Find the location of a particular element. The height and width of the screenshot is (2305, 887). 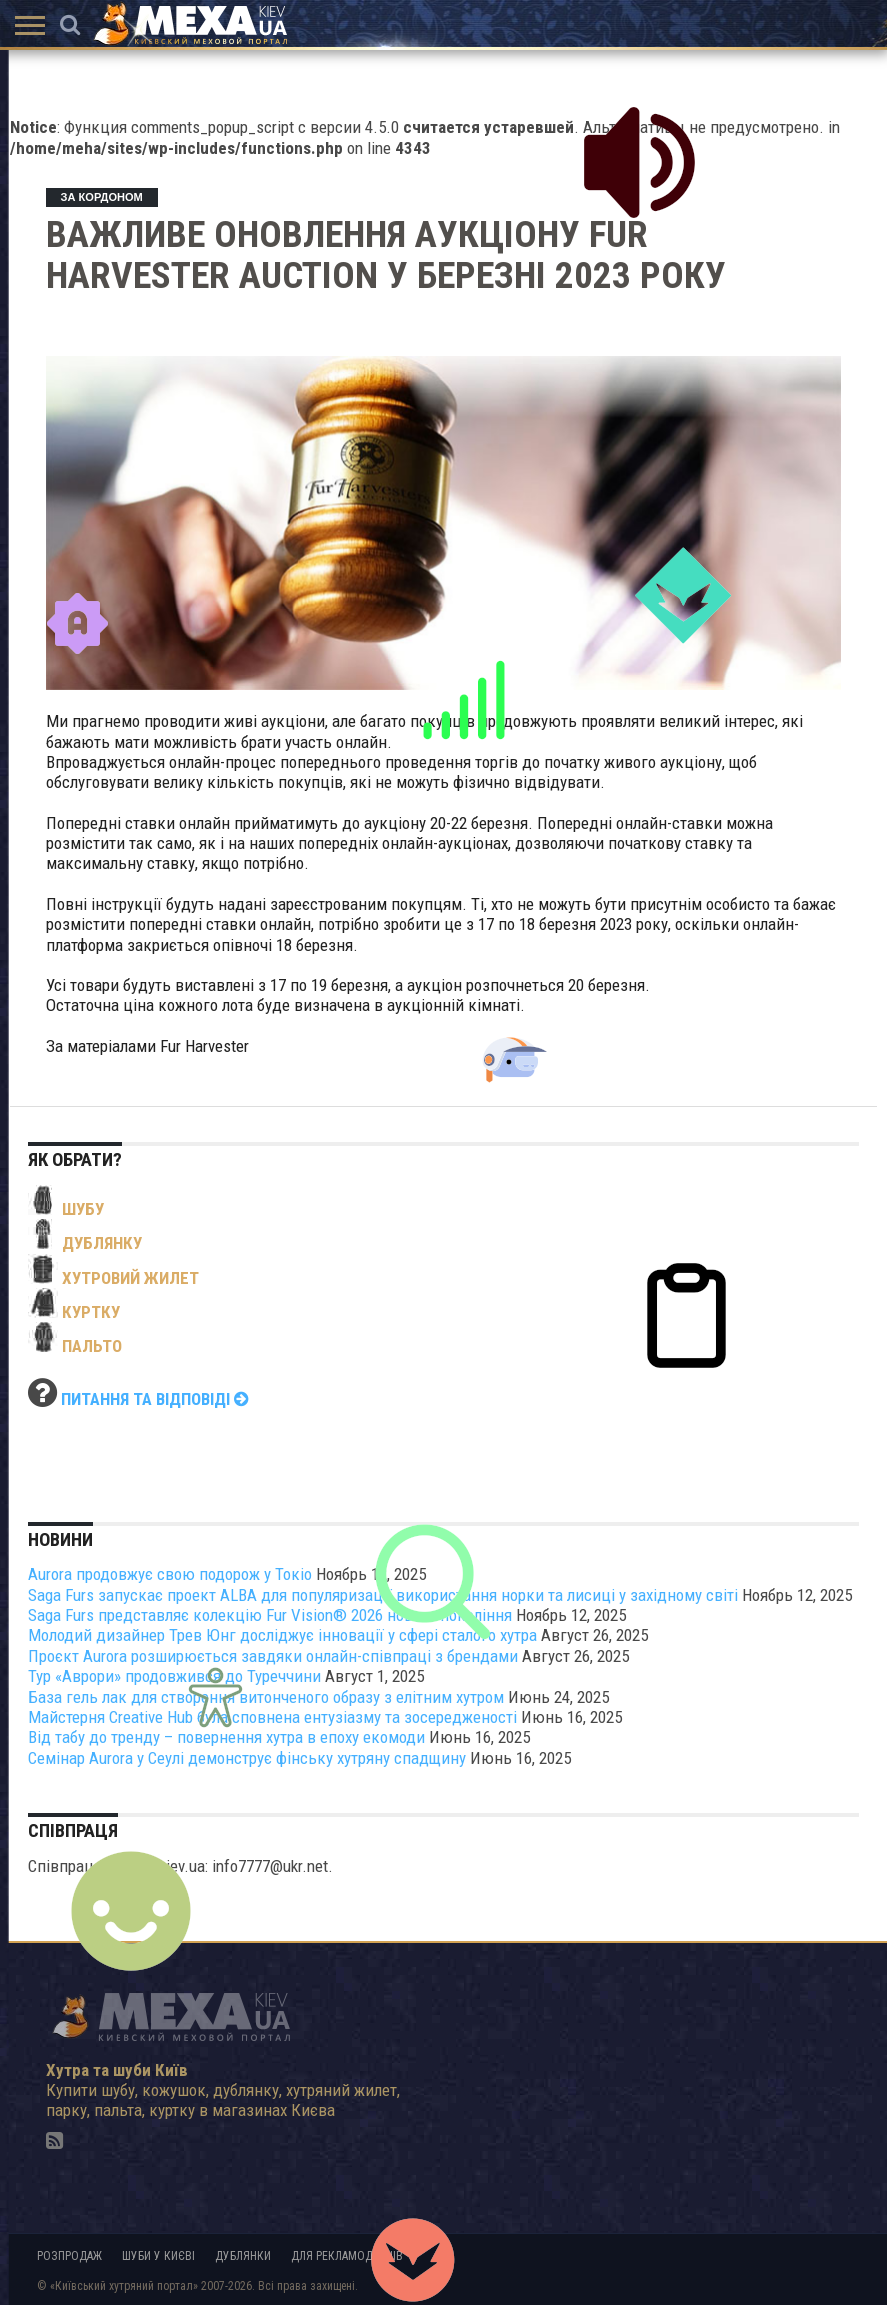

discord hypesquad house of balance badge is located at coordinates (683, 595).